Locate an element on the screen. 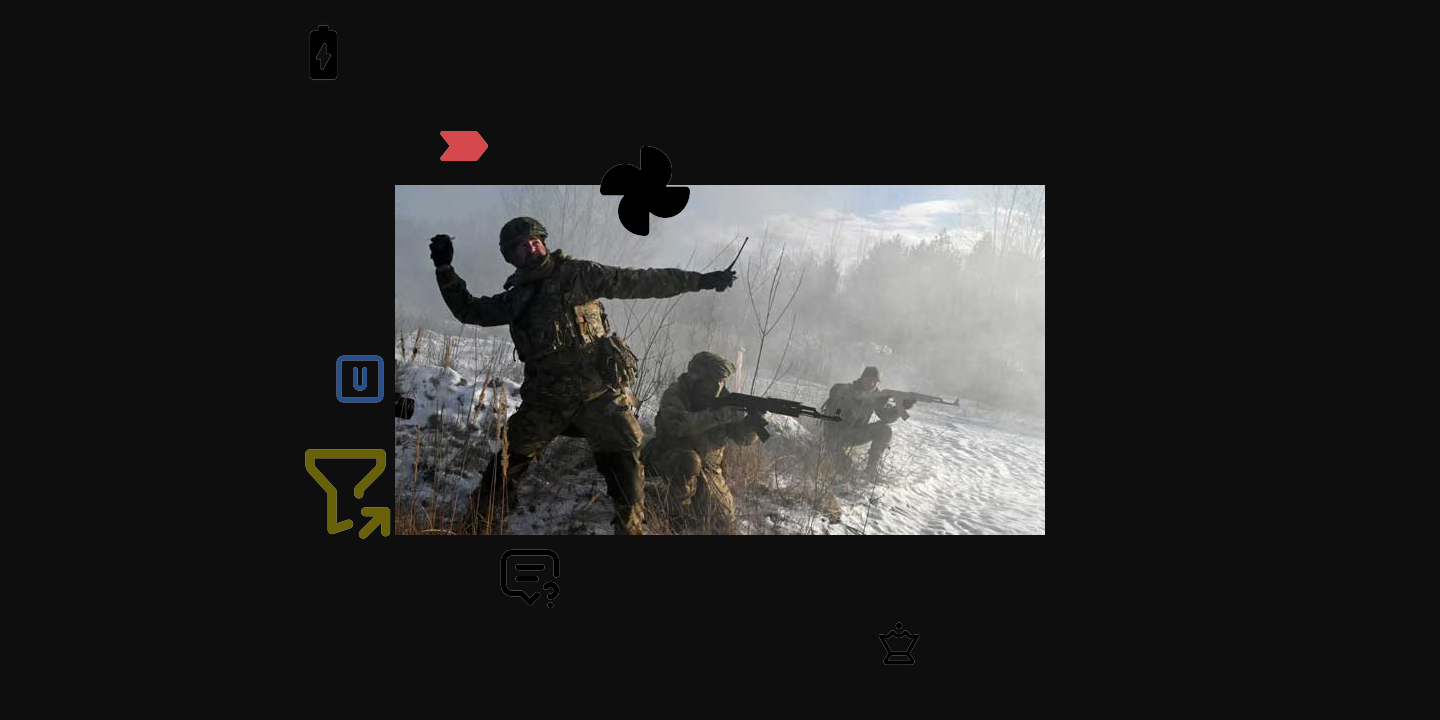 The width and height of the screenshot is (1440, 720). indicates underline text formatting option is located at coordinates (360, 379).